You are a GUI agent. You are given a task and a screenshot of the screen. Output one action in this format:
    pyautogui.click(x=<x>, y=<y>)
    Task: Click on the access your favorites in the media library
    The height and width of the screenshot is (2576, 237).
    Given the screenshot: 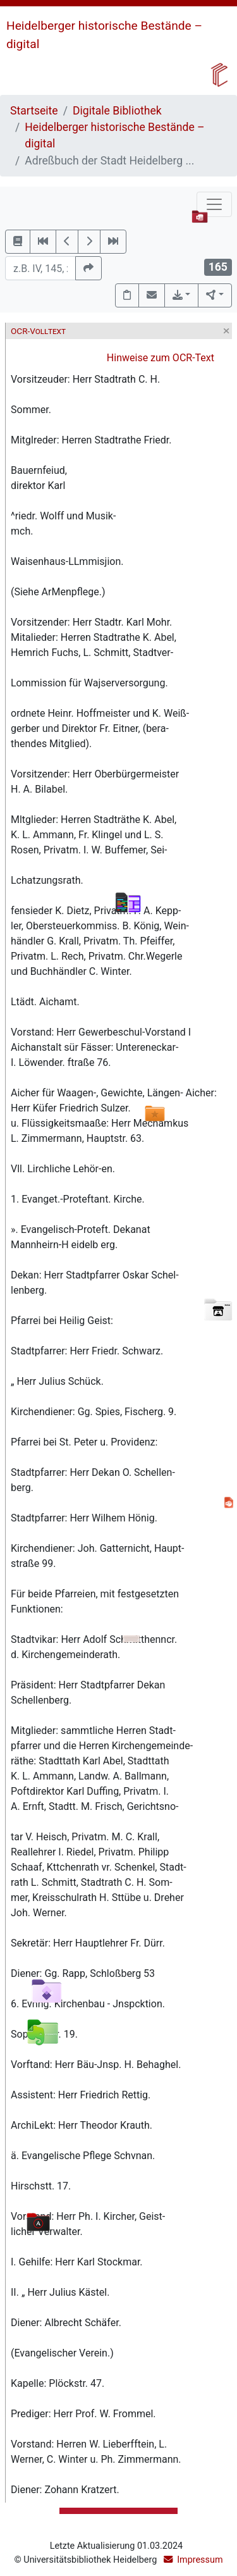 What is the action you would take?
    pyautogui.click(x=78, y=1208)
    